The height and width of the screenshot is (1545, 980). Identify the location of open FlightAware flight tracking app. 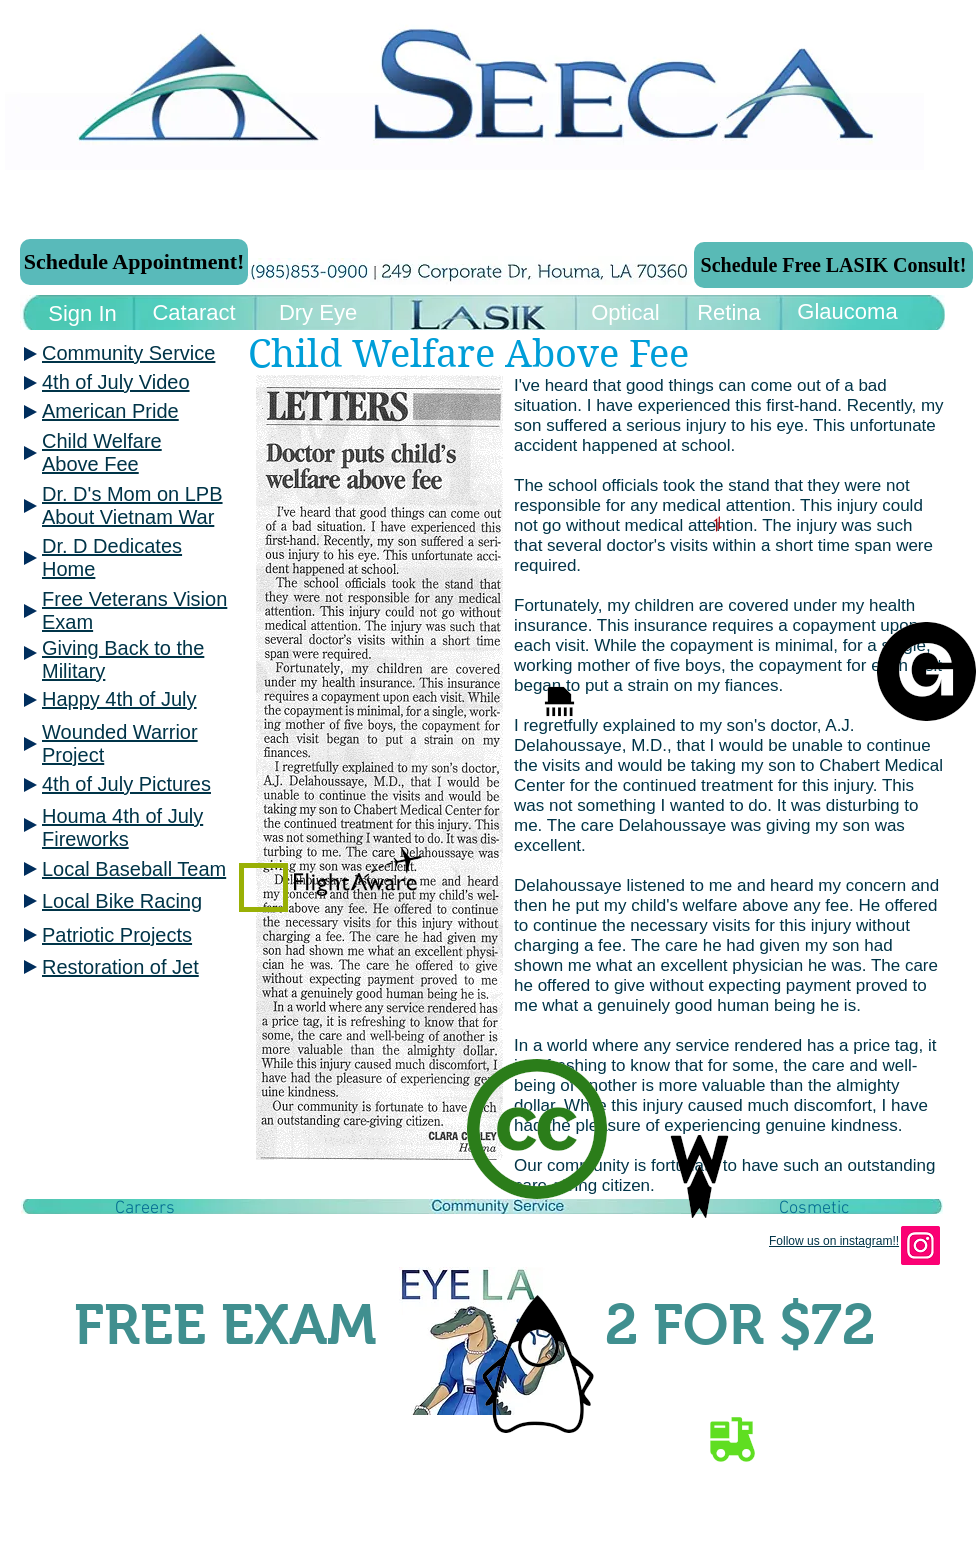
(358, 872).